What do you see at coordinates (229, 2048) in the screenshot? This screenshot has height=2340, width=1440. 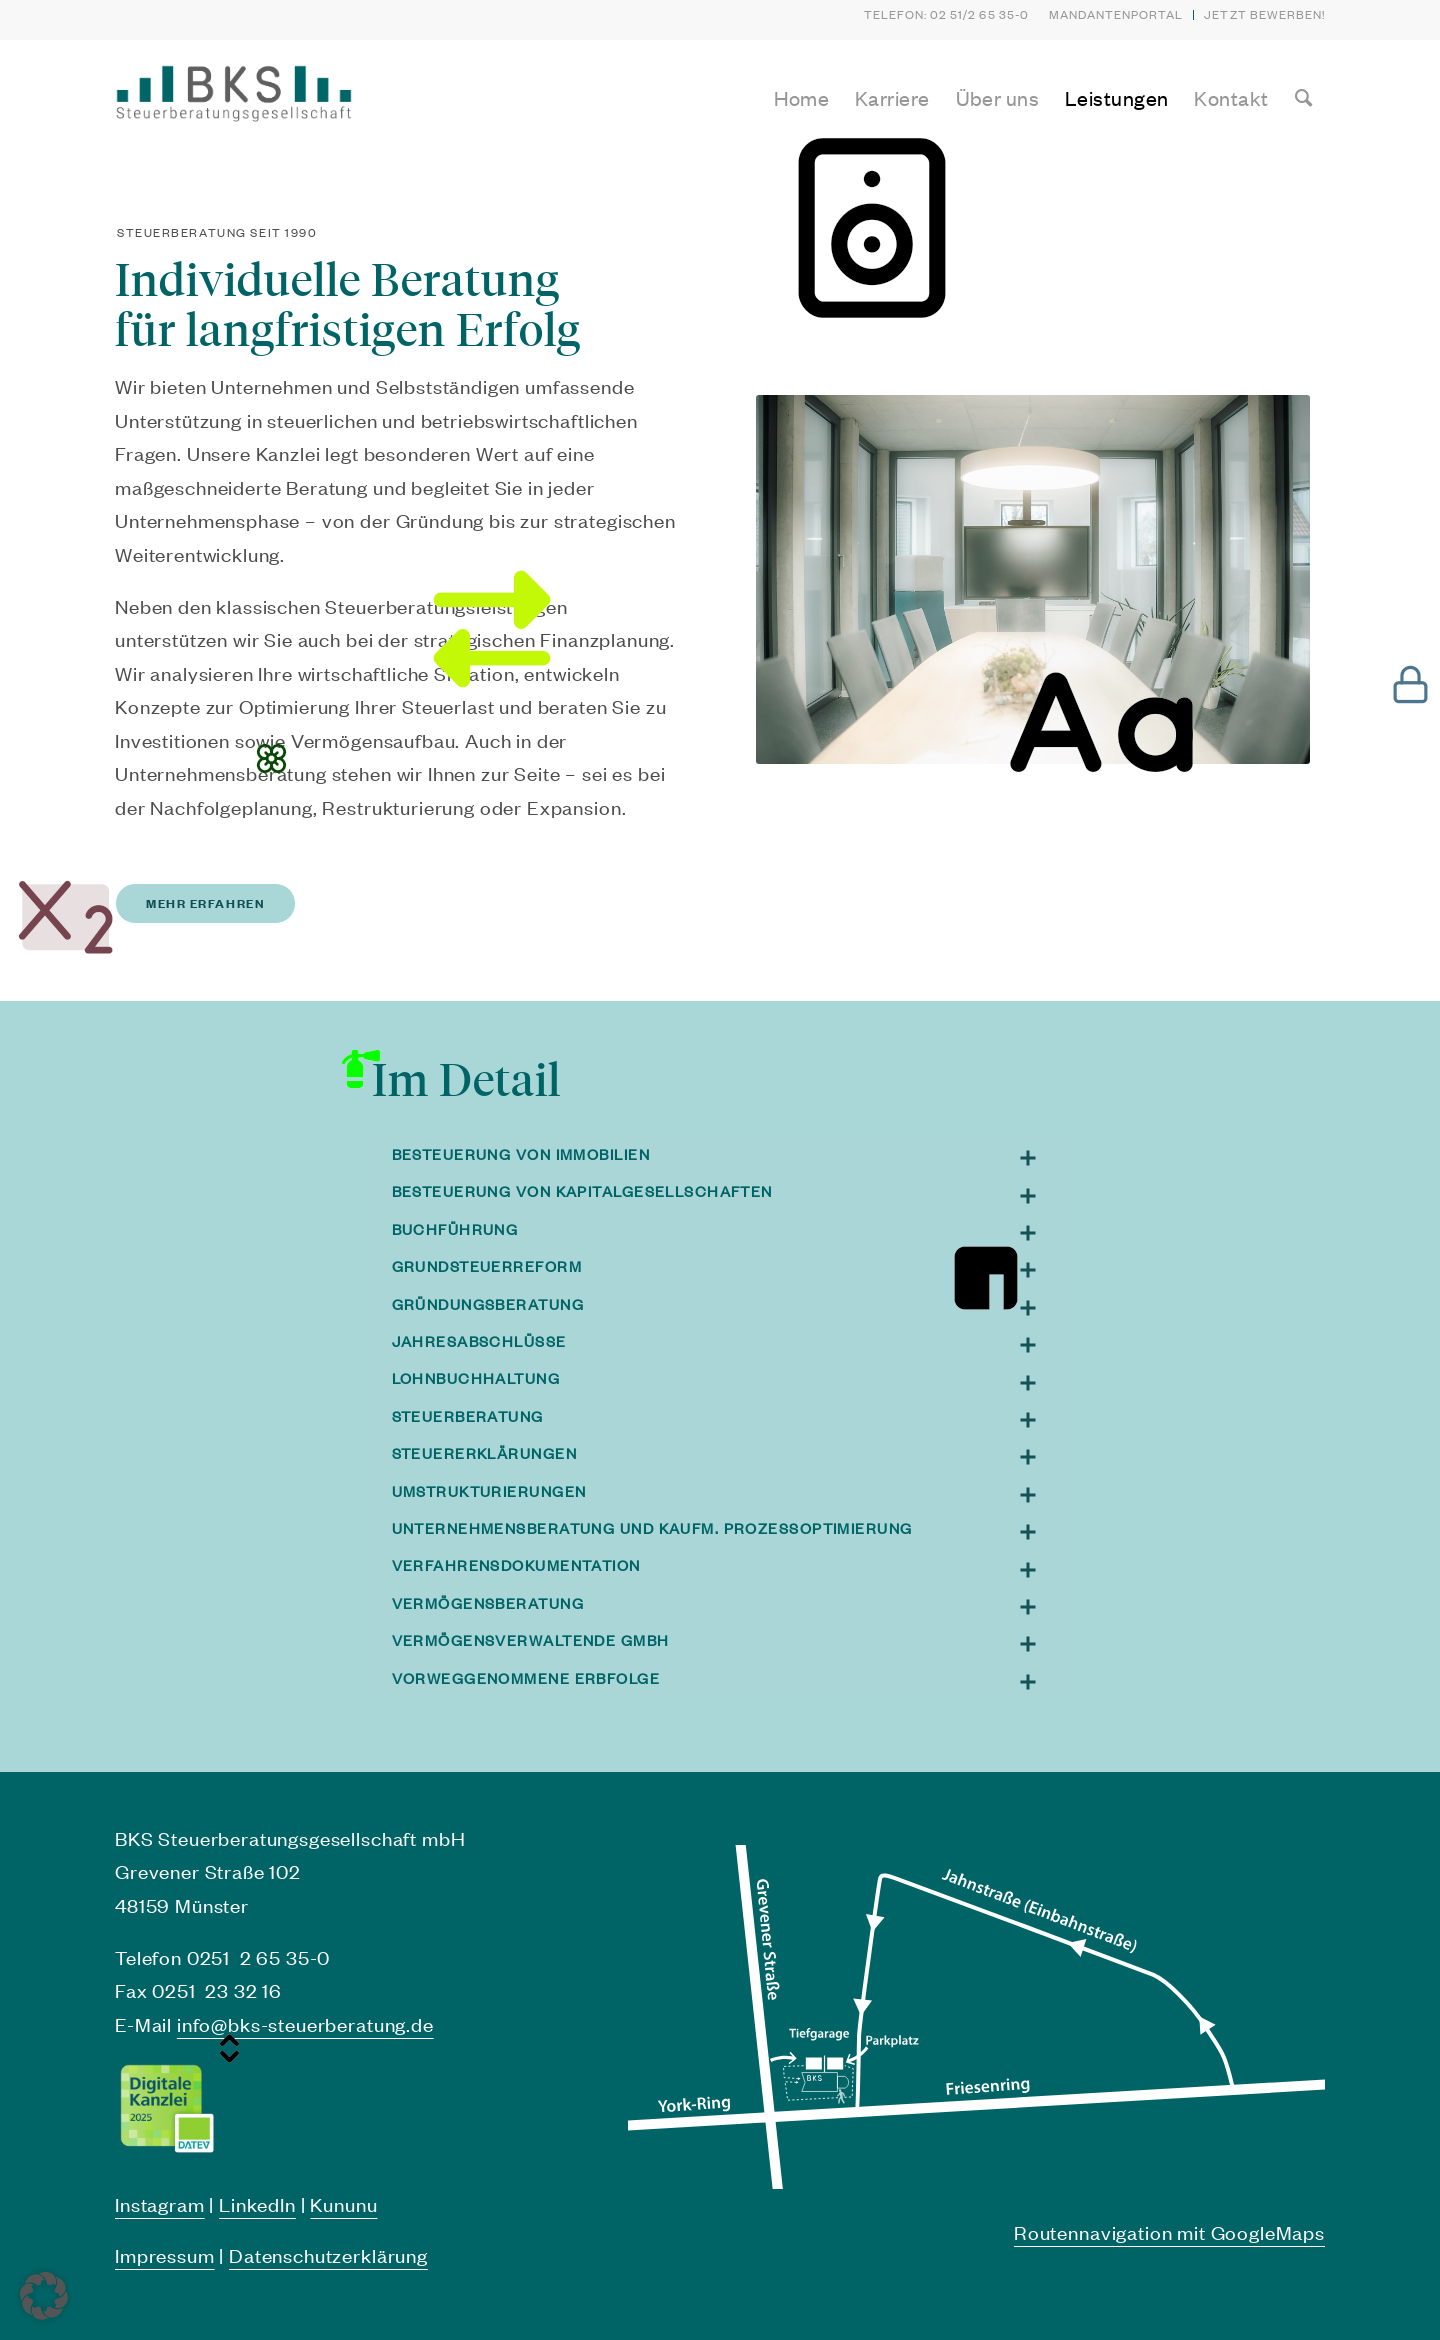 I see `expand or collapse a section` at bounding box center [229, 2048].